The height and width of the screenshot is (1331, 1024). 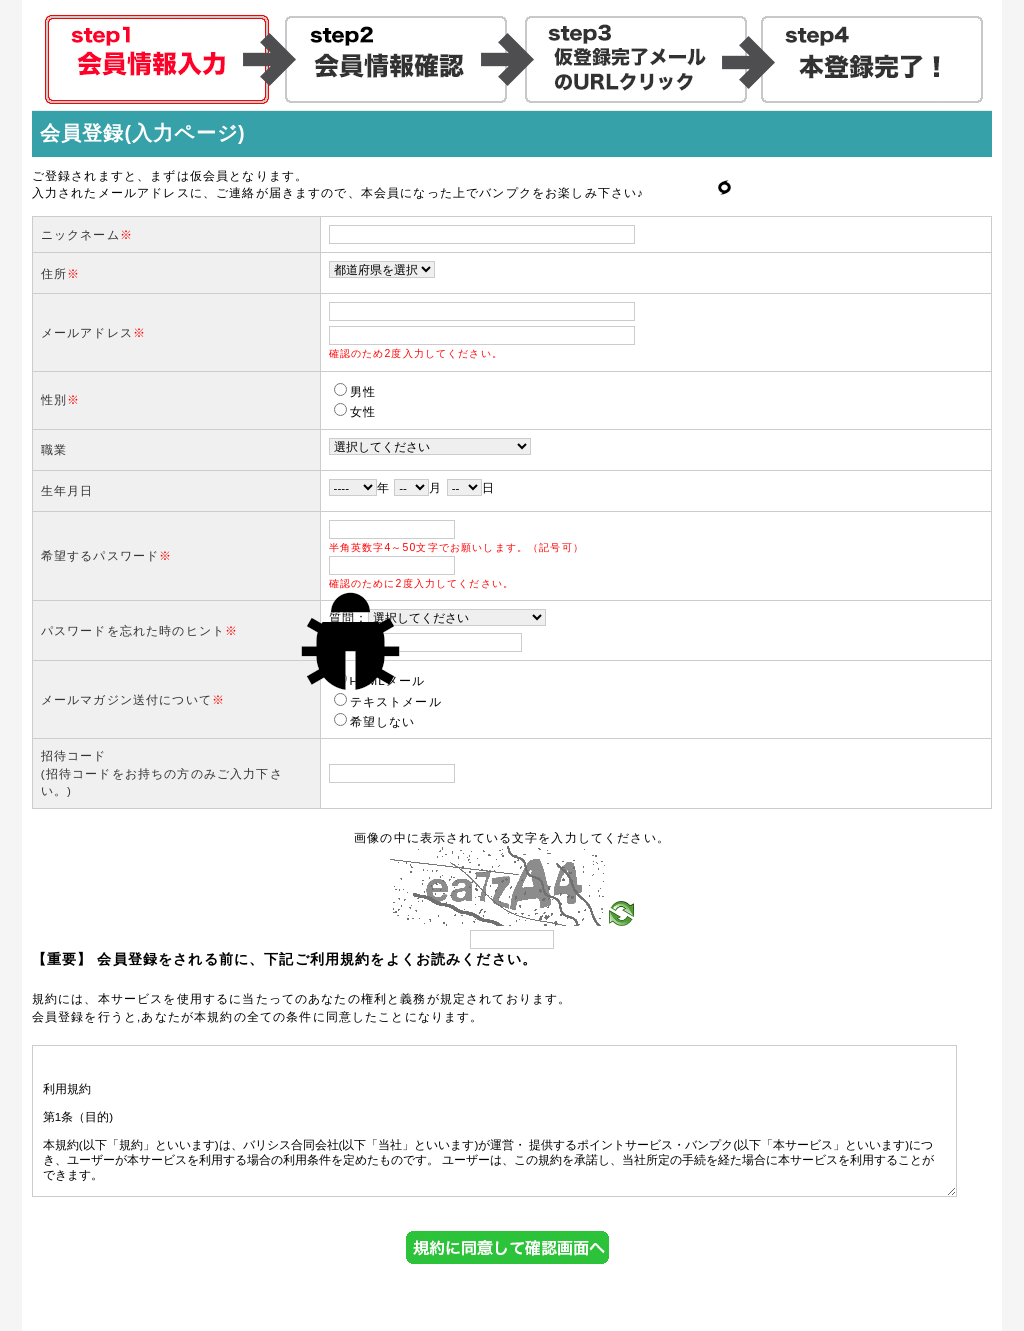 What do you see at coordinates (724, 187) in the screenshot?
I see `indicates typhoon or hurricane weather alert` at bounding box center [724, 187].